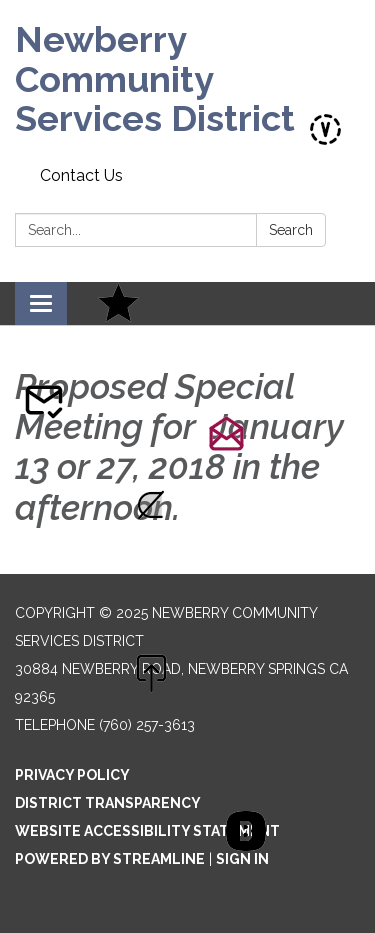 This screenshot has height=933, width=375. Describe the element at coordinates (246, 831) in the screenshot. I see `apply bold formatting to text` at that location.